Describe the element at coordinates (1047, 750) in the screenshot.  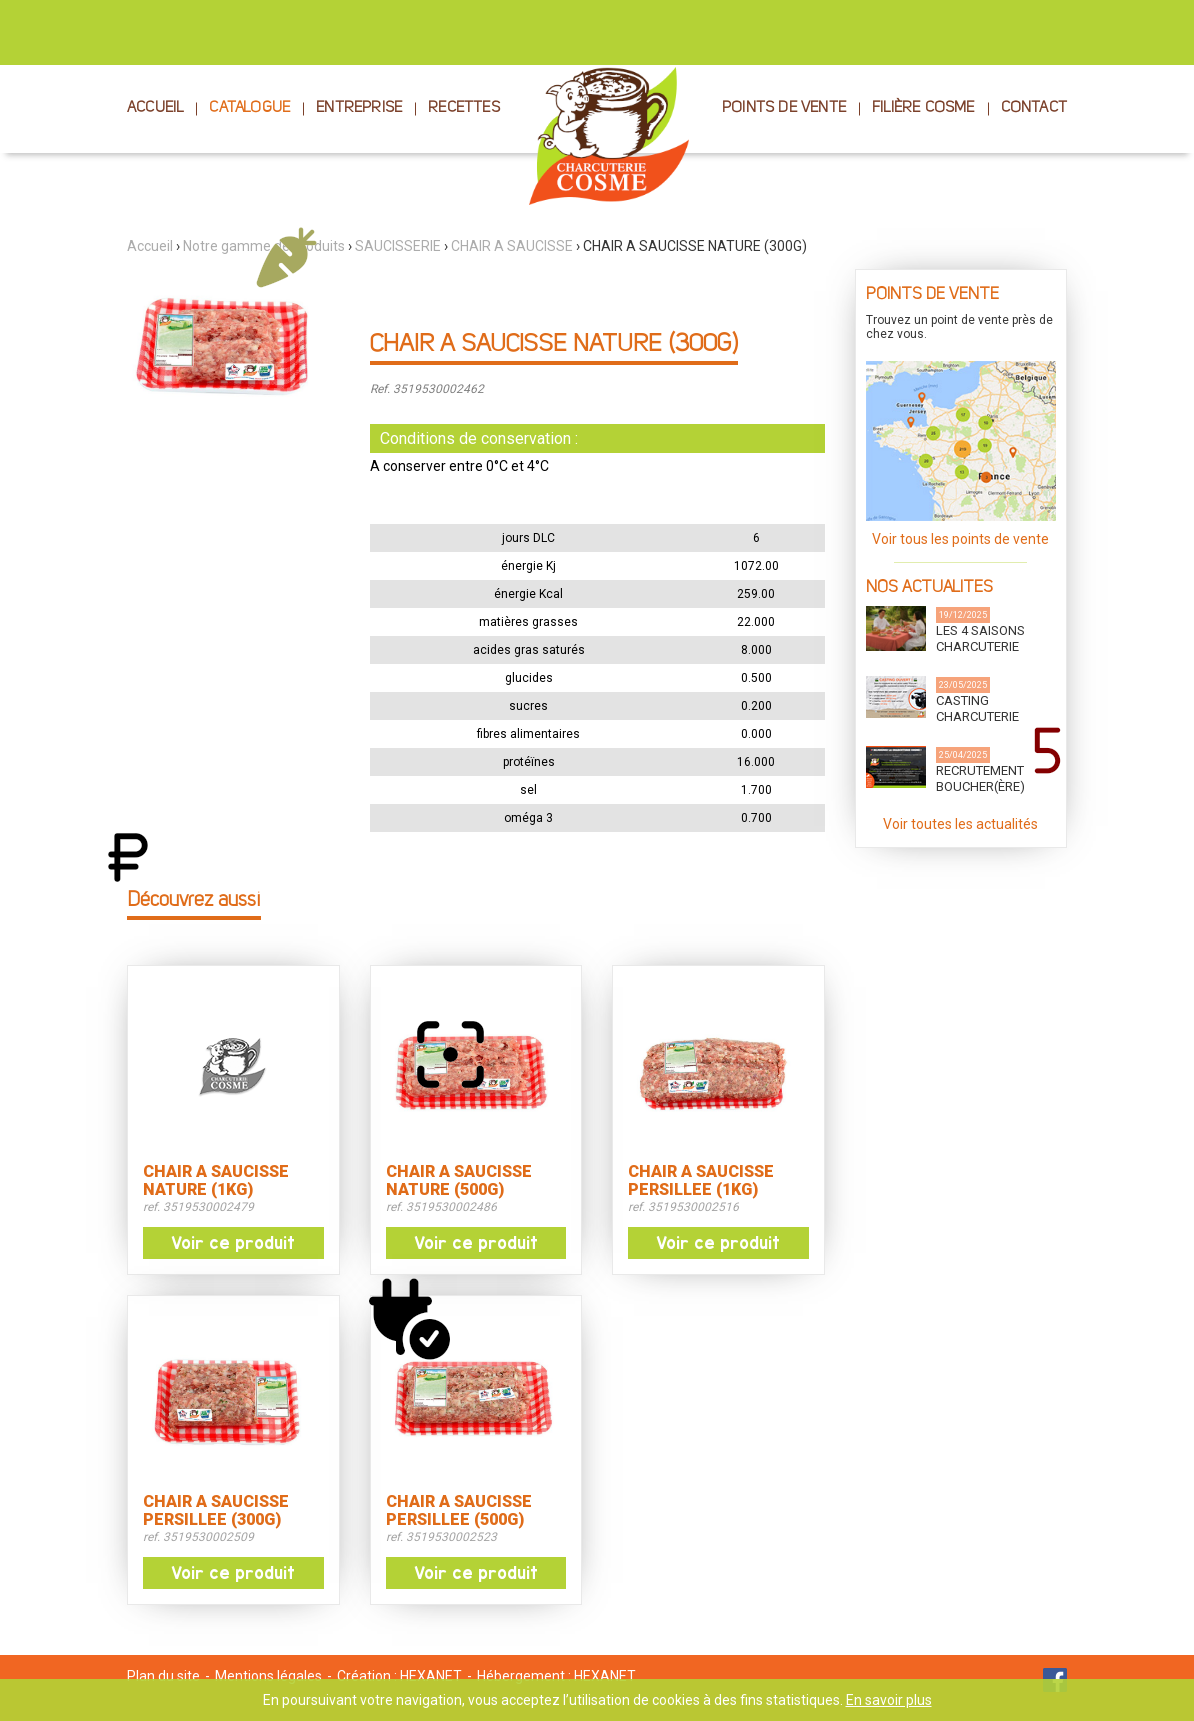
I see `indicates step 5 in a multi-step process` at that location.